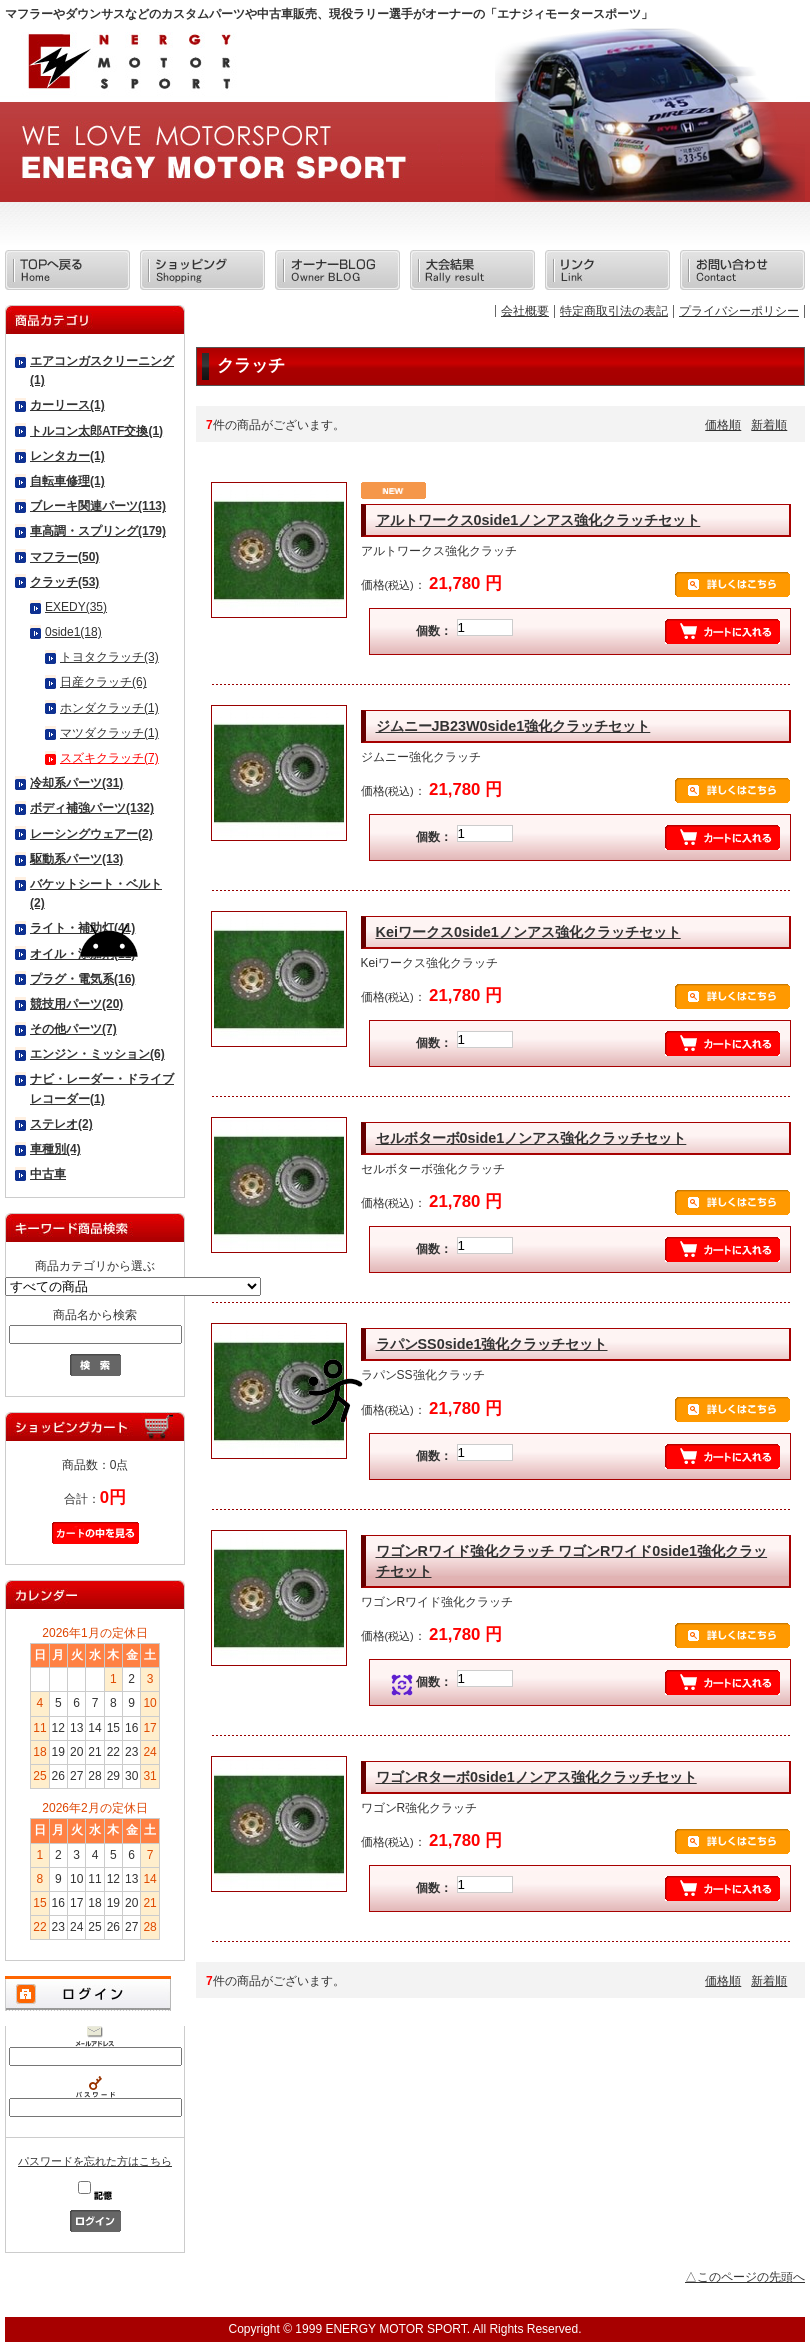 The height and width of the screenshot is (2342, 810). Describe the element at coordinates (333, 1391) in the screenshot. I see `access throwing or toss-related activities` at that location.